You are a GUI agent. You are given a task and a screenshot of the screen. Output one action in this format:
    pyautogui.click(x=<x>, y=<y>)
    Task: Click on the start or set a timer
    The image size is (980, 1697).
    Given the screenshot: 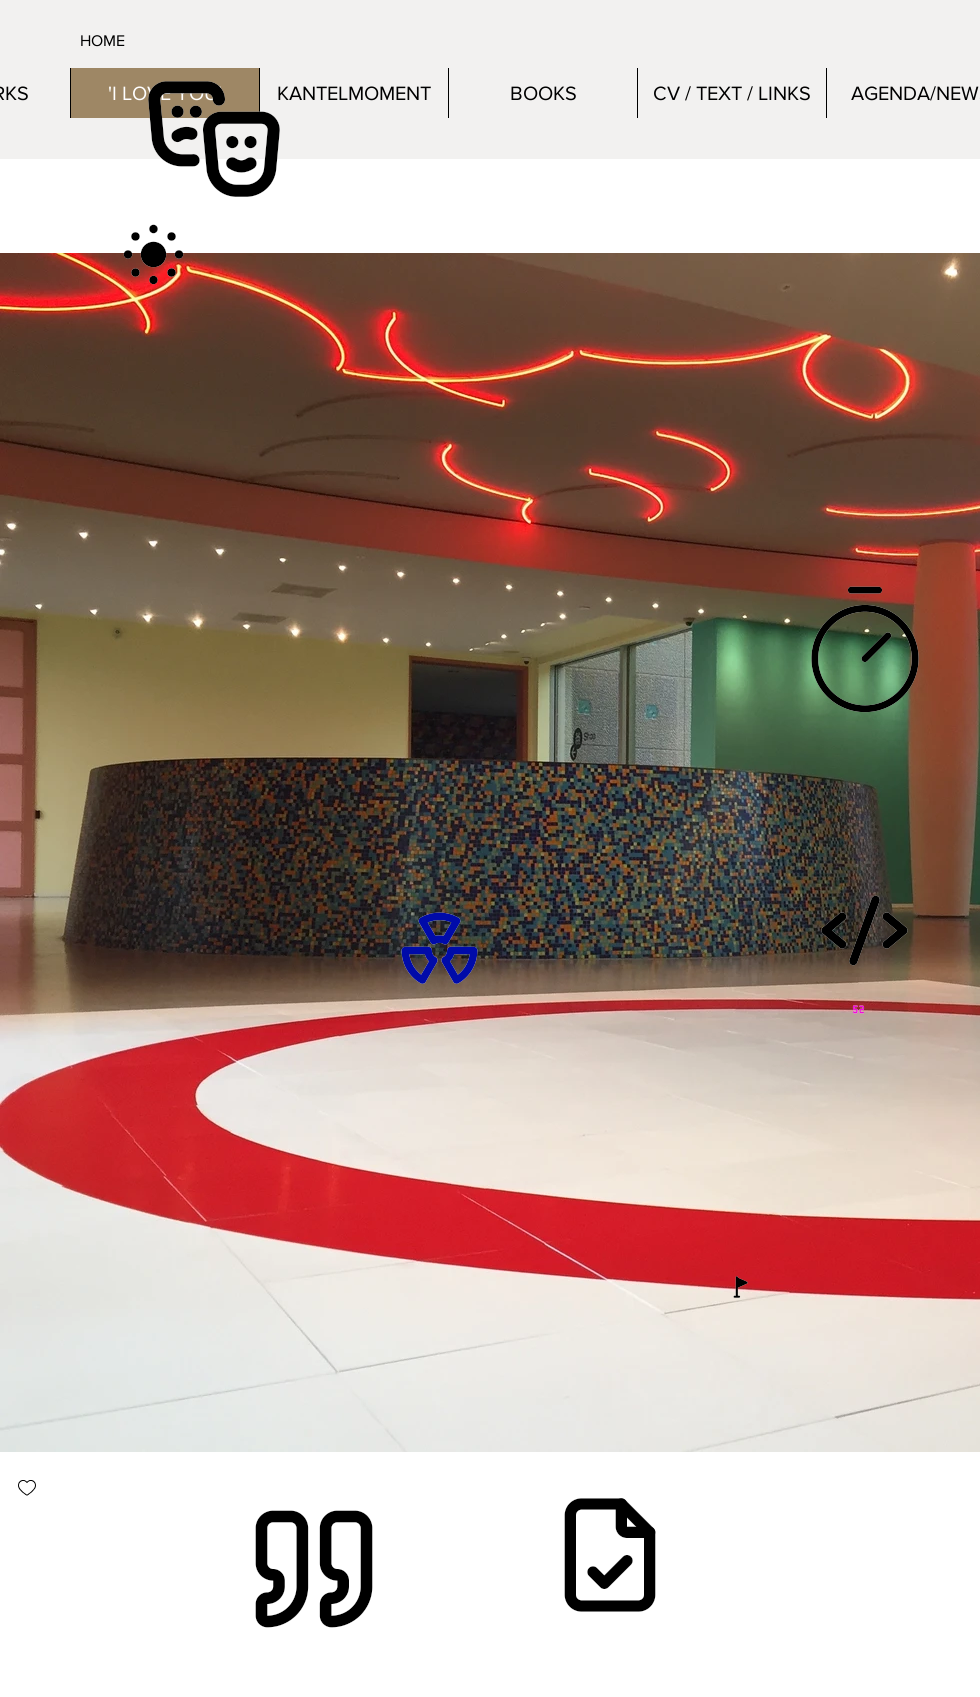 What is the action you would take?
    pyautogui.click(x=865, y=654)
    